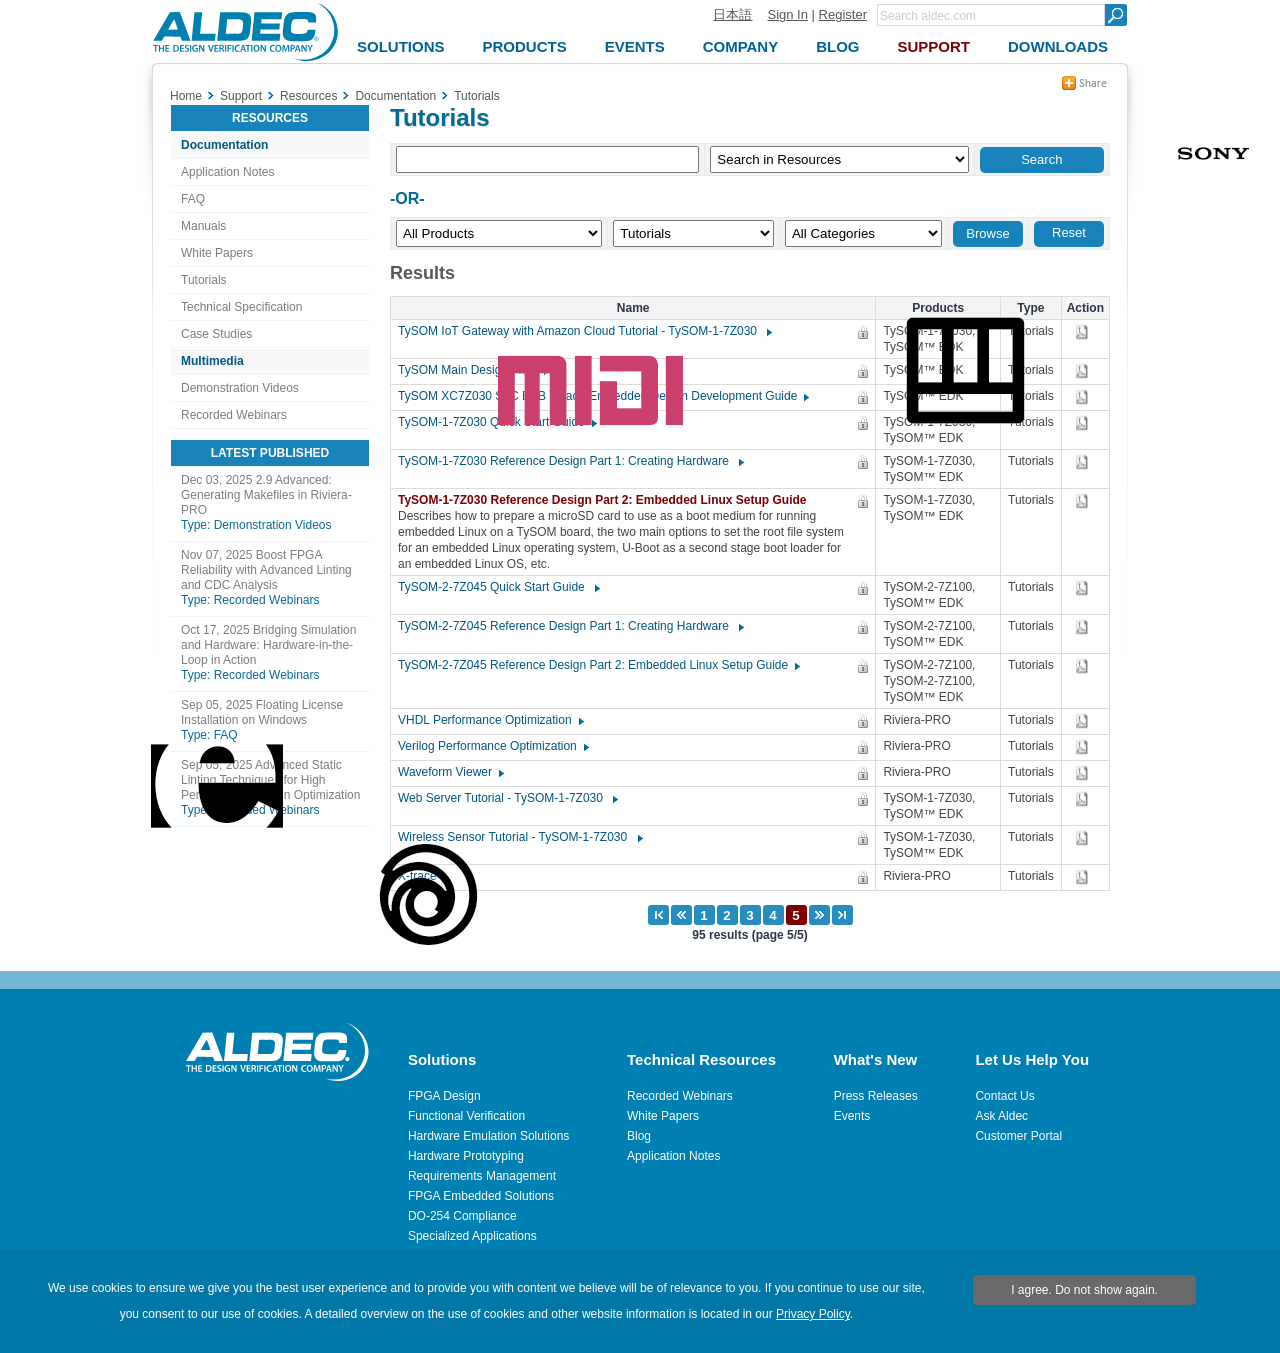  What do you see at coordinates (1213, 153) in the screenshot?
I see `sony brand or product identifier` at bounding box center [1213, 153].